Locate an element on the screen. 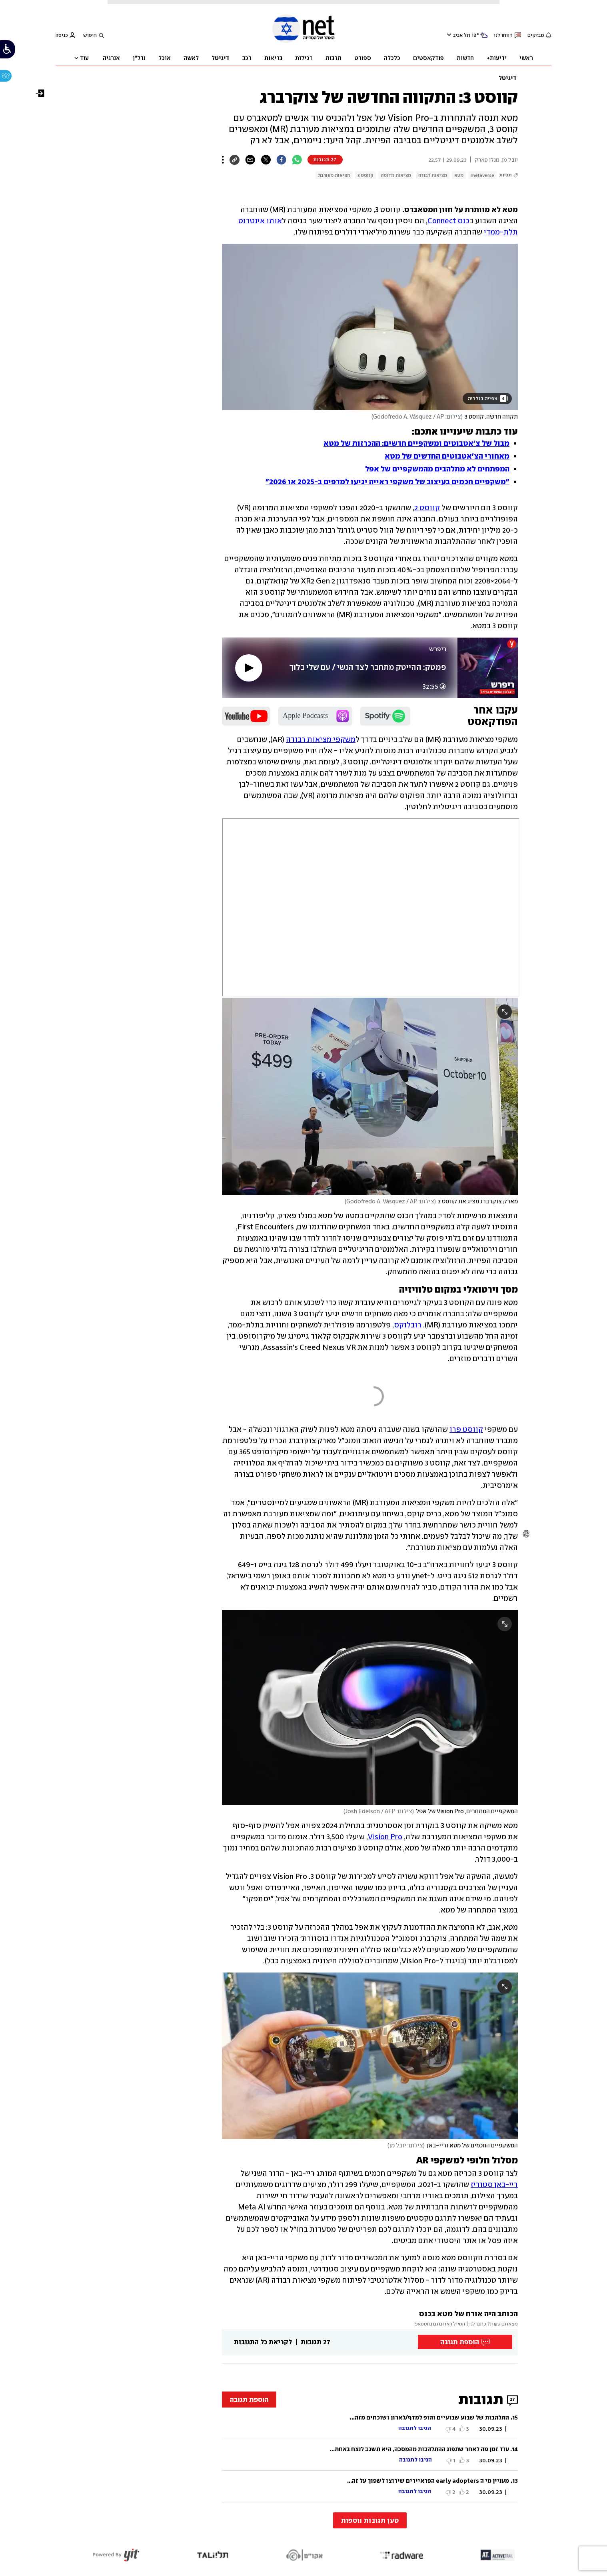  authenticate with fingerprint is located at coordinates (526, 1534).